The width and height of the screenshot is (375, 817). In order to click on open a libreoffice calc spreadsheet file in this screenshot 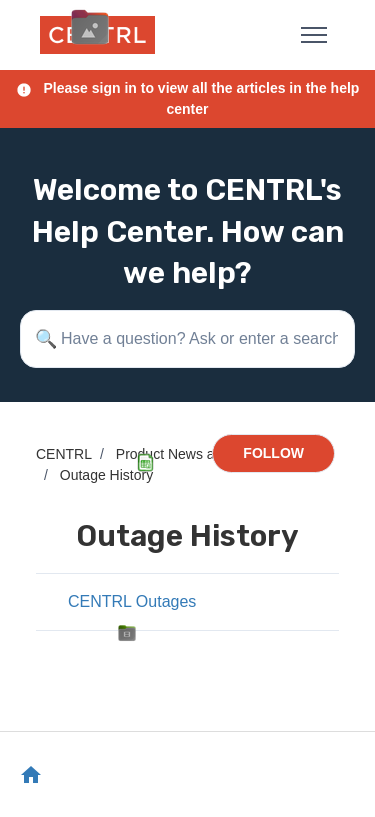, I will do `click(145, 462)`.